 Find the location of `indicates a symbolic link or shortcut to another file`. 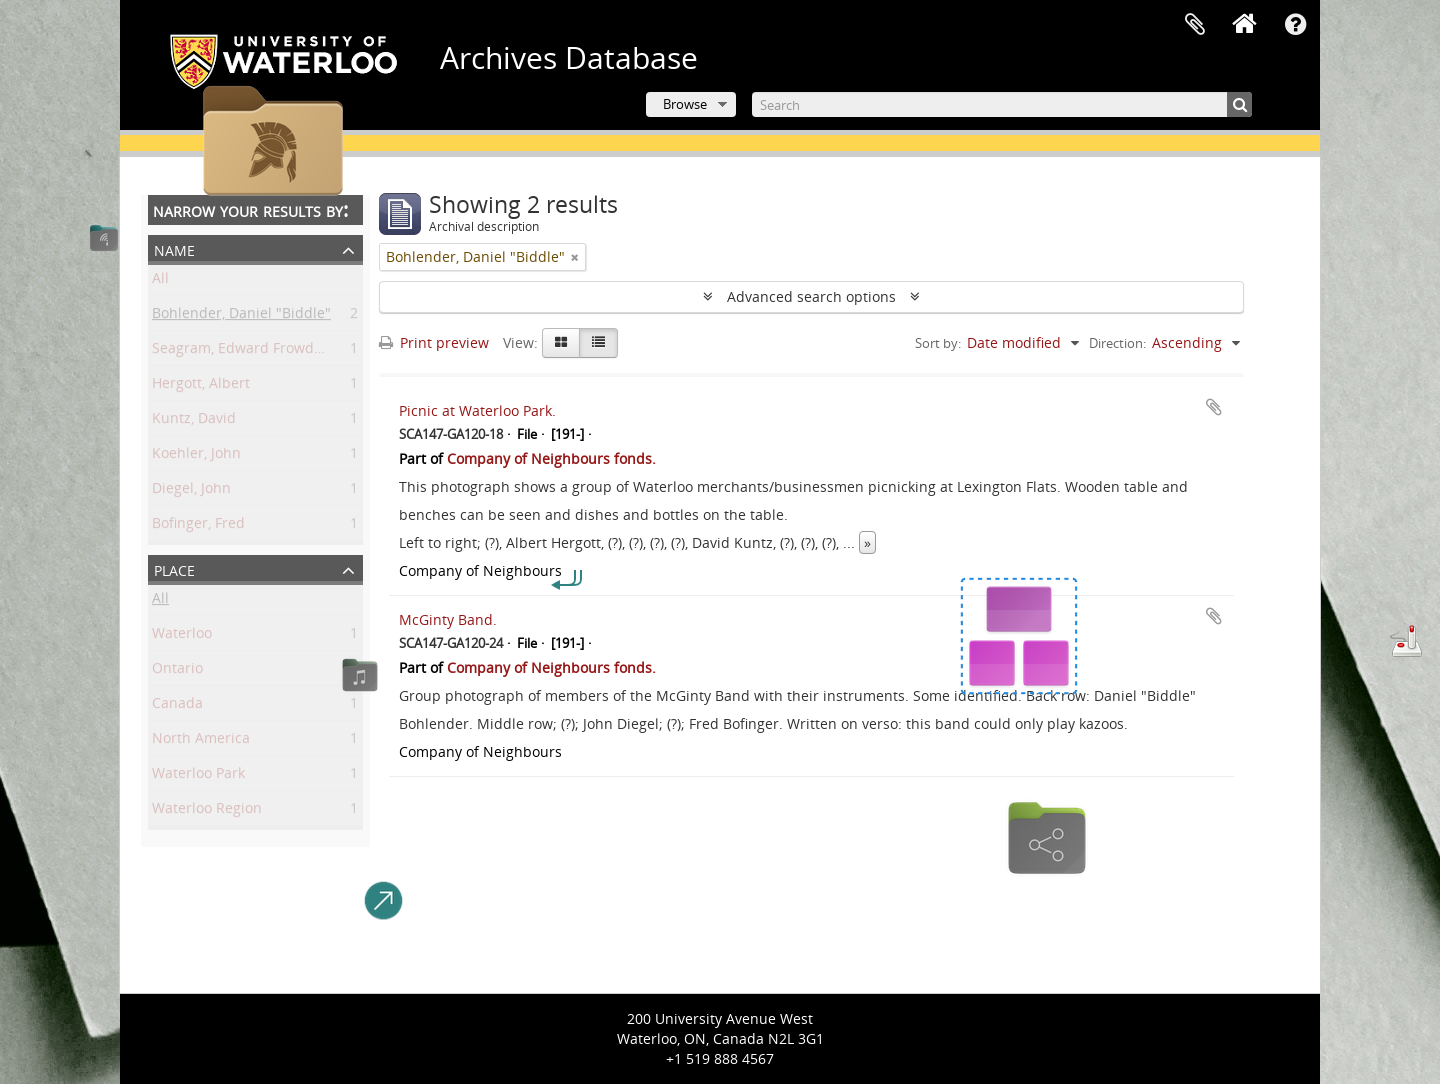

indicates a symbolic link or shortcut to another file is located at coordinates (383, 900).